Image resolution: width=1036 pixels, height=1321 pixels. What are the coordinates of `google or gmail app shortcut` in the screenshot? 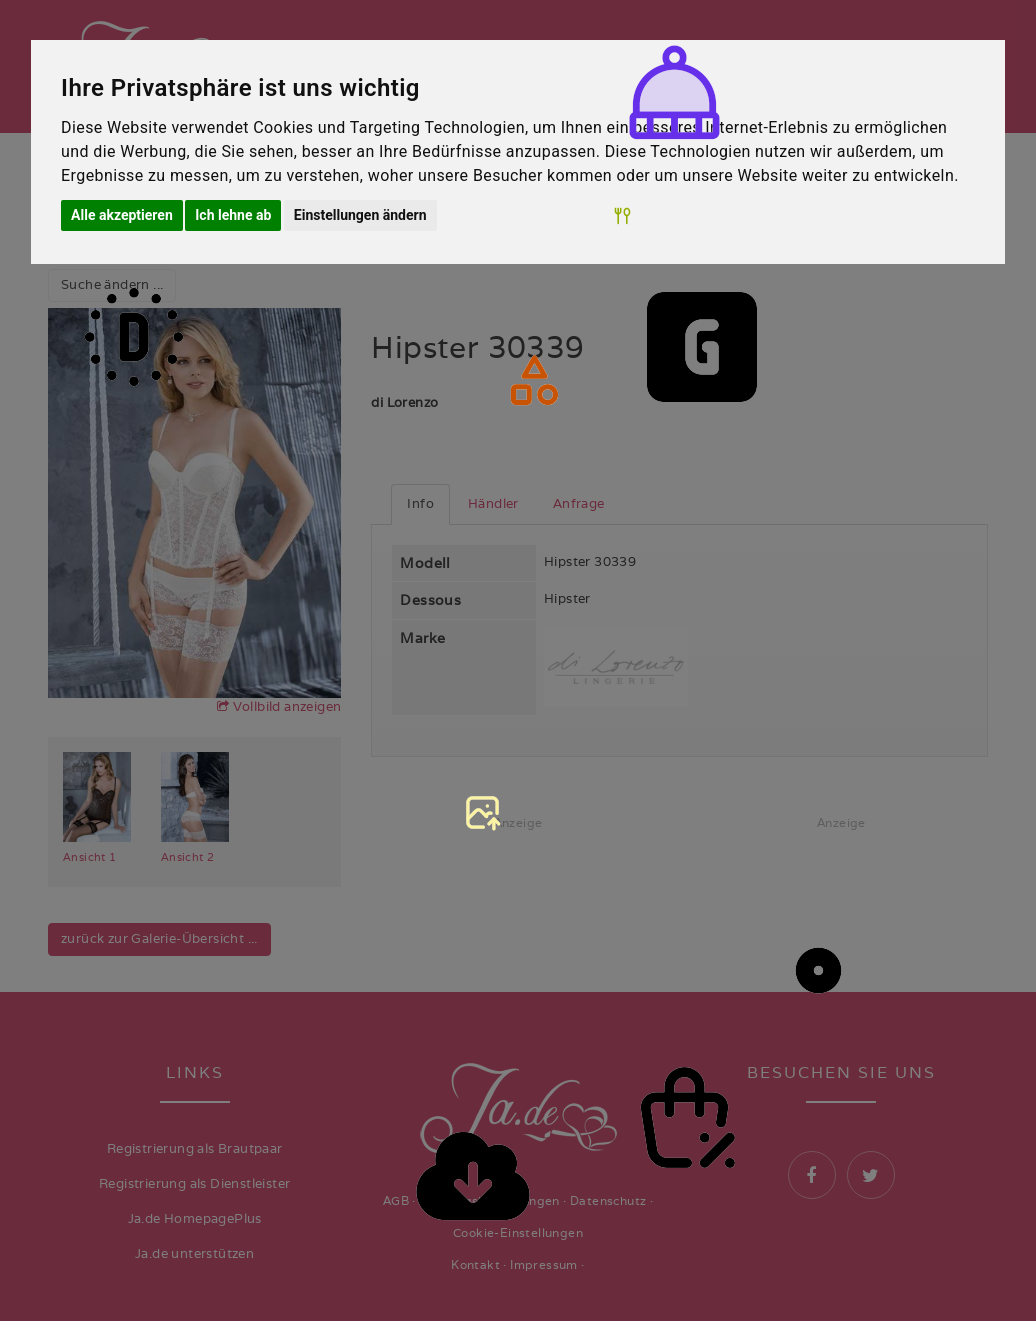 It's located at (702, 347).